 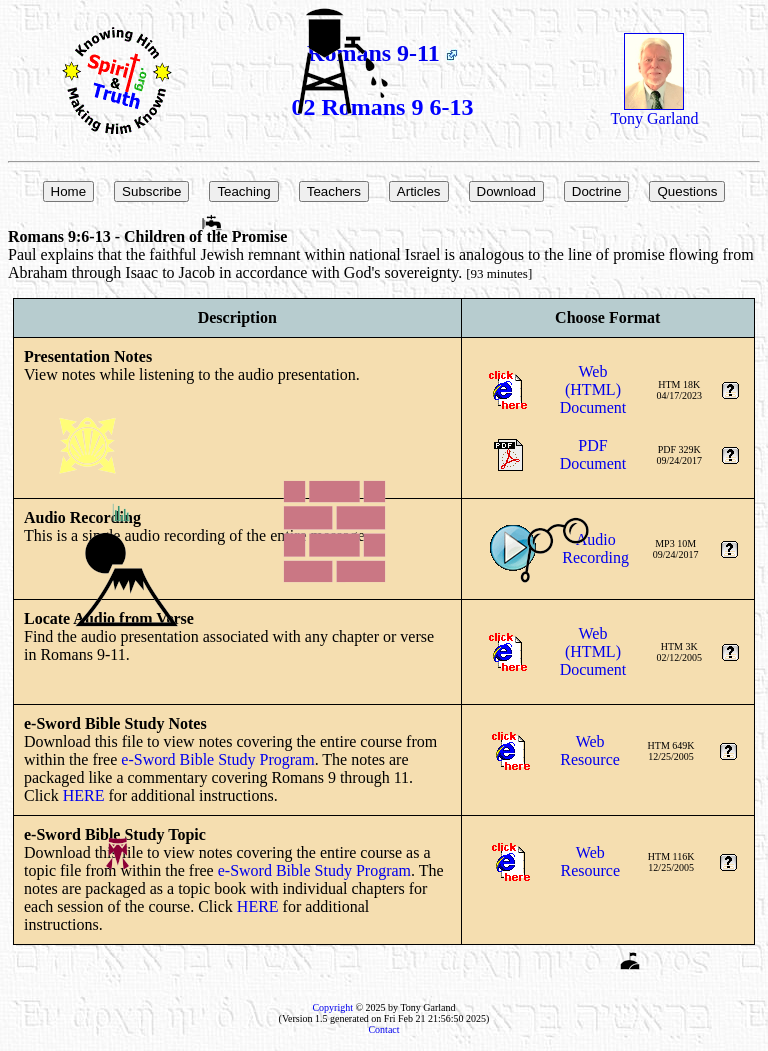 What do you see at coordinates (87, 445) in the screenshot?
I see `share or broadcast game achievement` at bounding box center [87, 445].